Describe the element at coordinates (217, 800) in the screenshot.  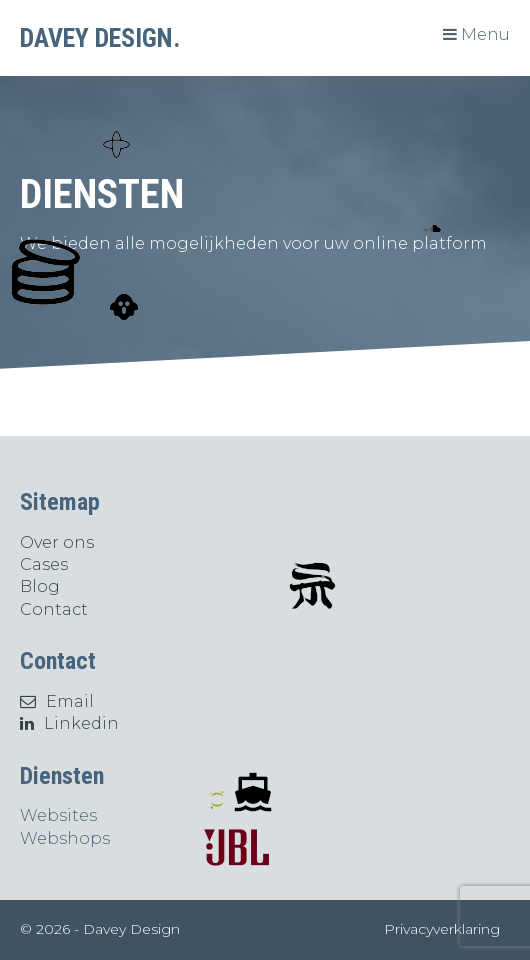
I see `open Jupyter notebook environment` at that location.